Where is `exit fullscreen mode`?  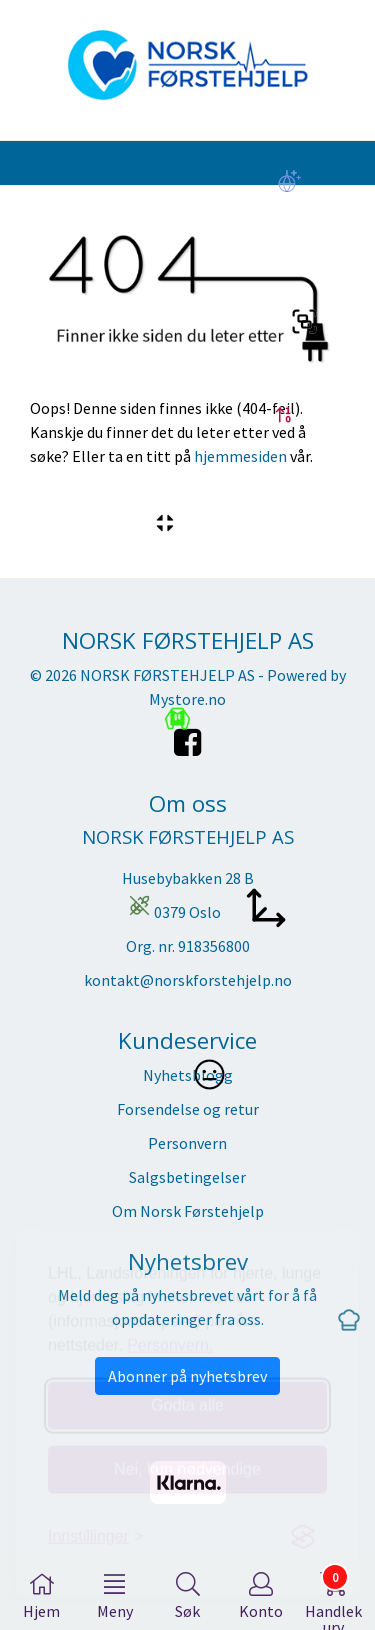 exit fullscreen mode is located at coordinates (165, 523).